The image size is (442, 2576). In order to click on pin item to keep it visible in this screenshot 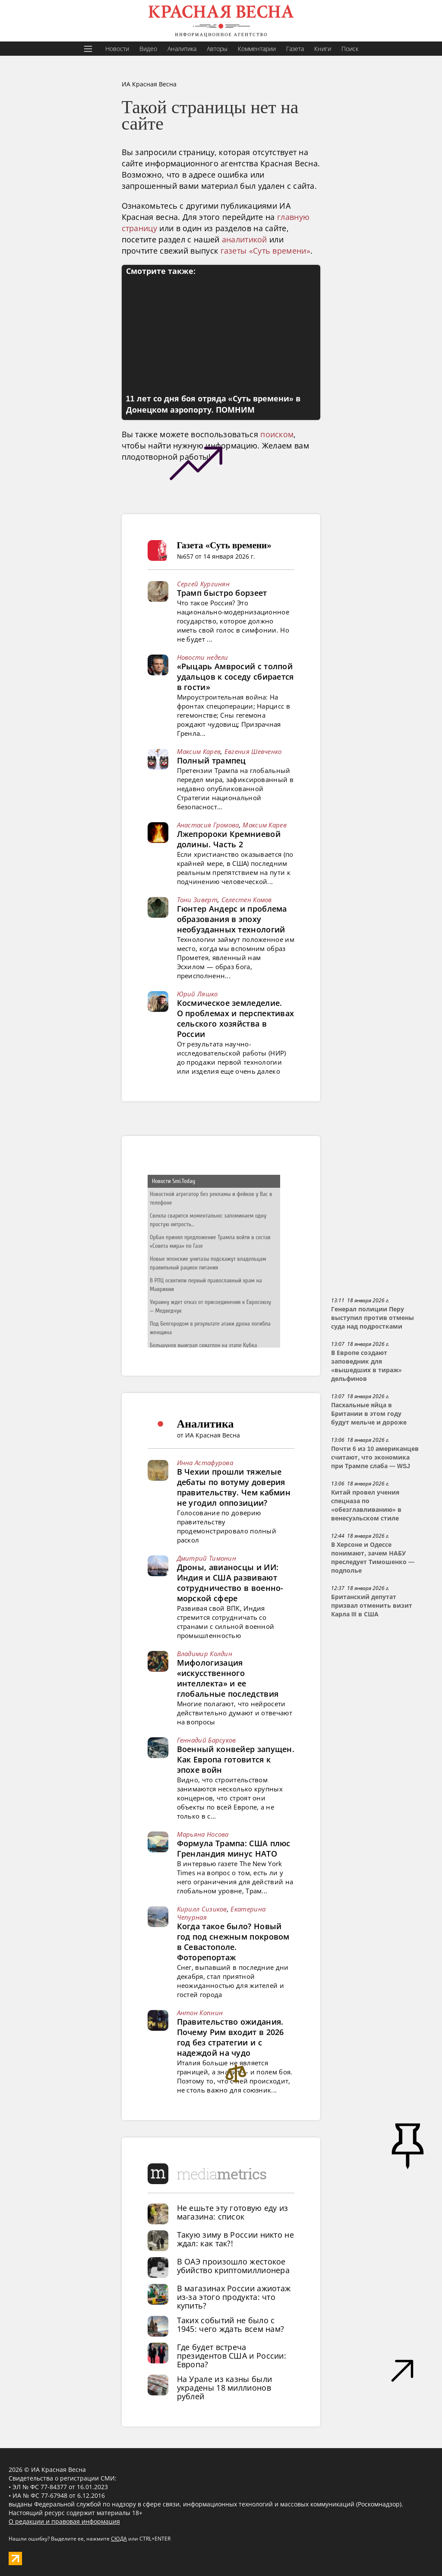, I will do `click(409, 2144)`.